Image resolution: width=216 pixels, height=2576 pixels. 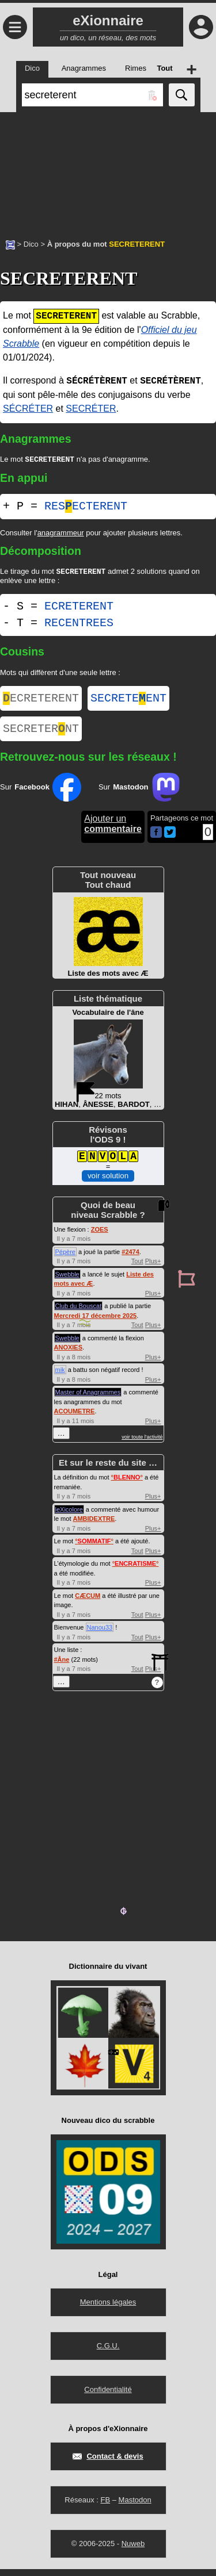 What do you see at coordinates (113, 2052) in the screenshot?
I see `access games or gaming features` at bounding box center [113, 2052].